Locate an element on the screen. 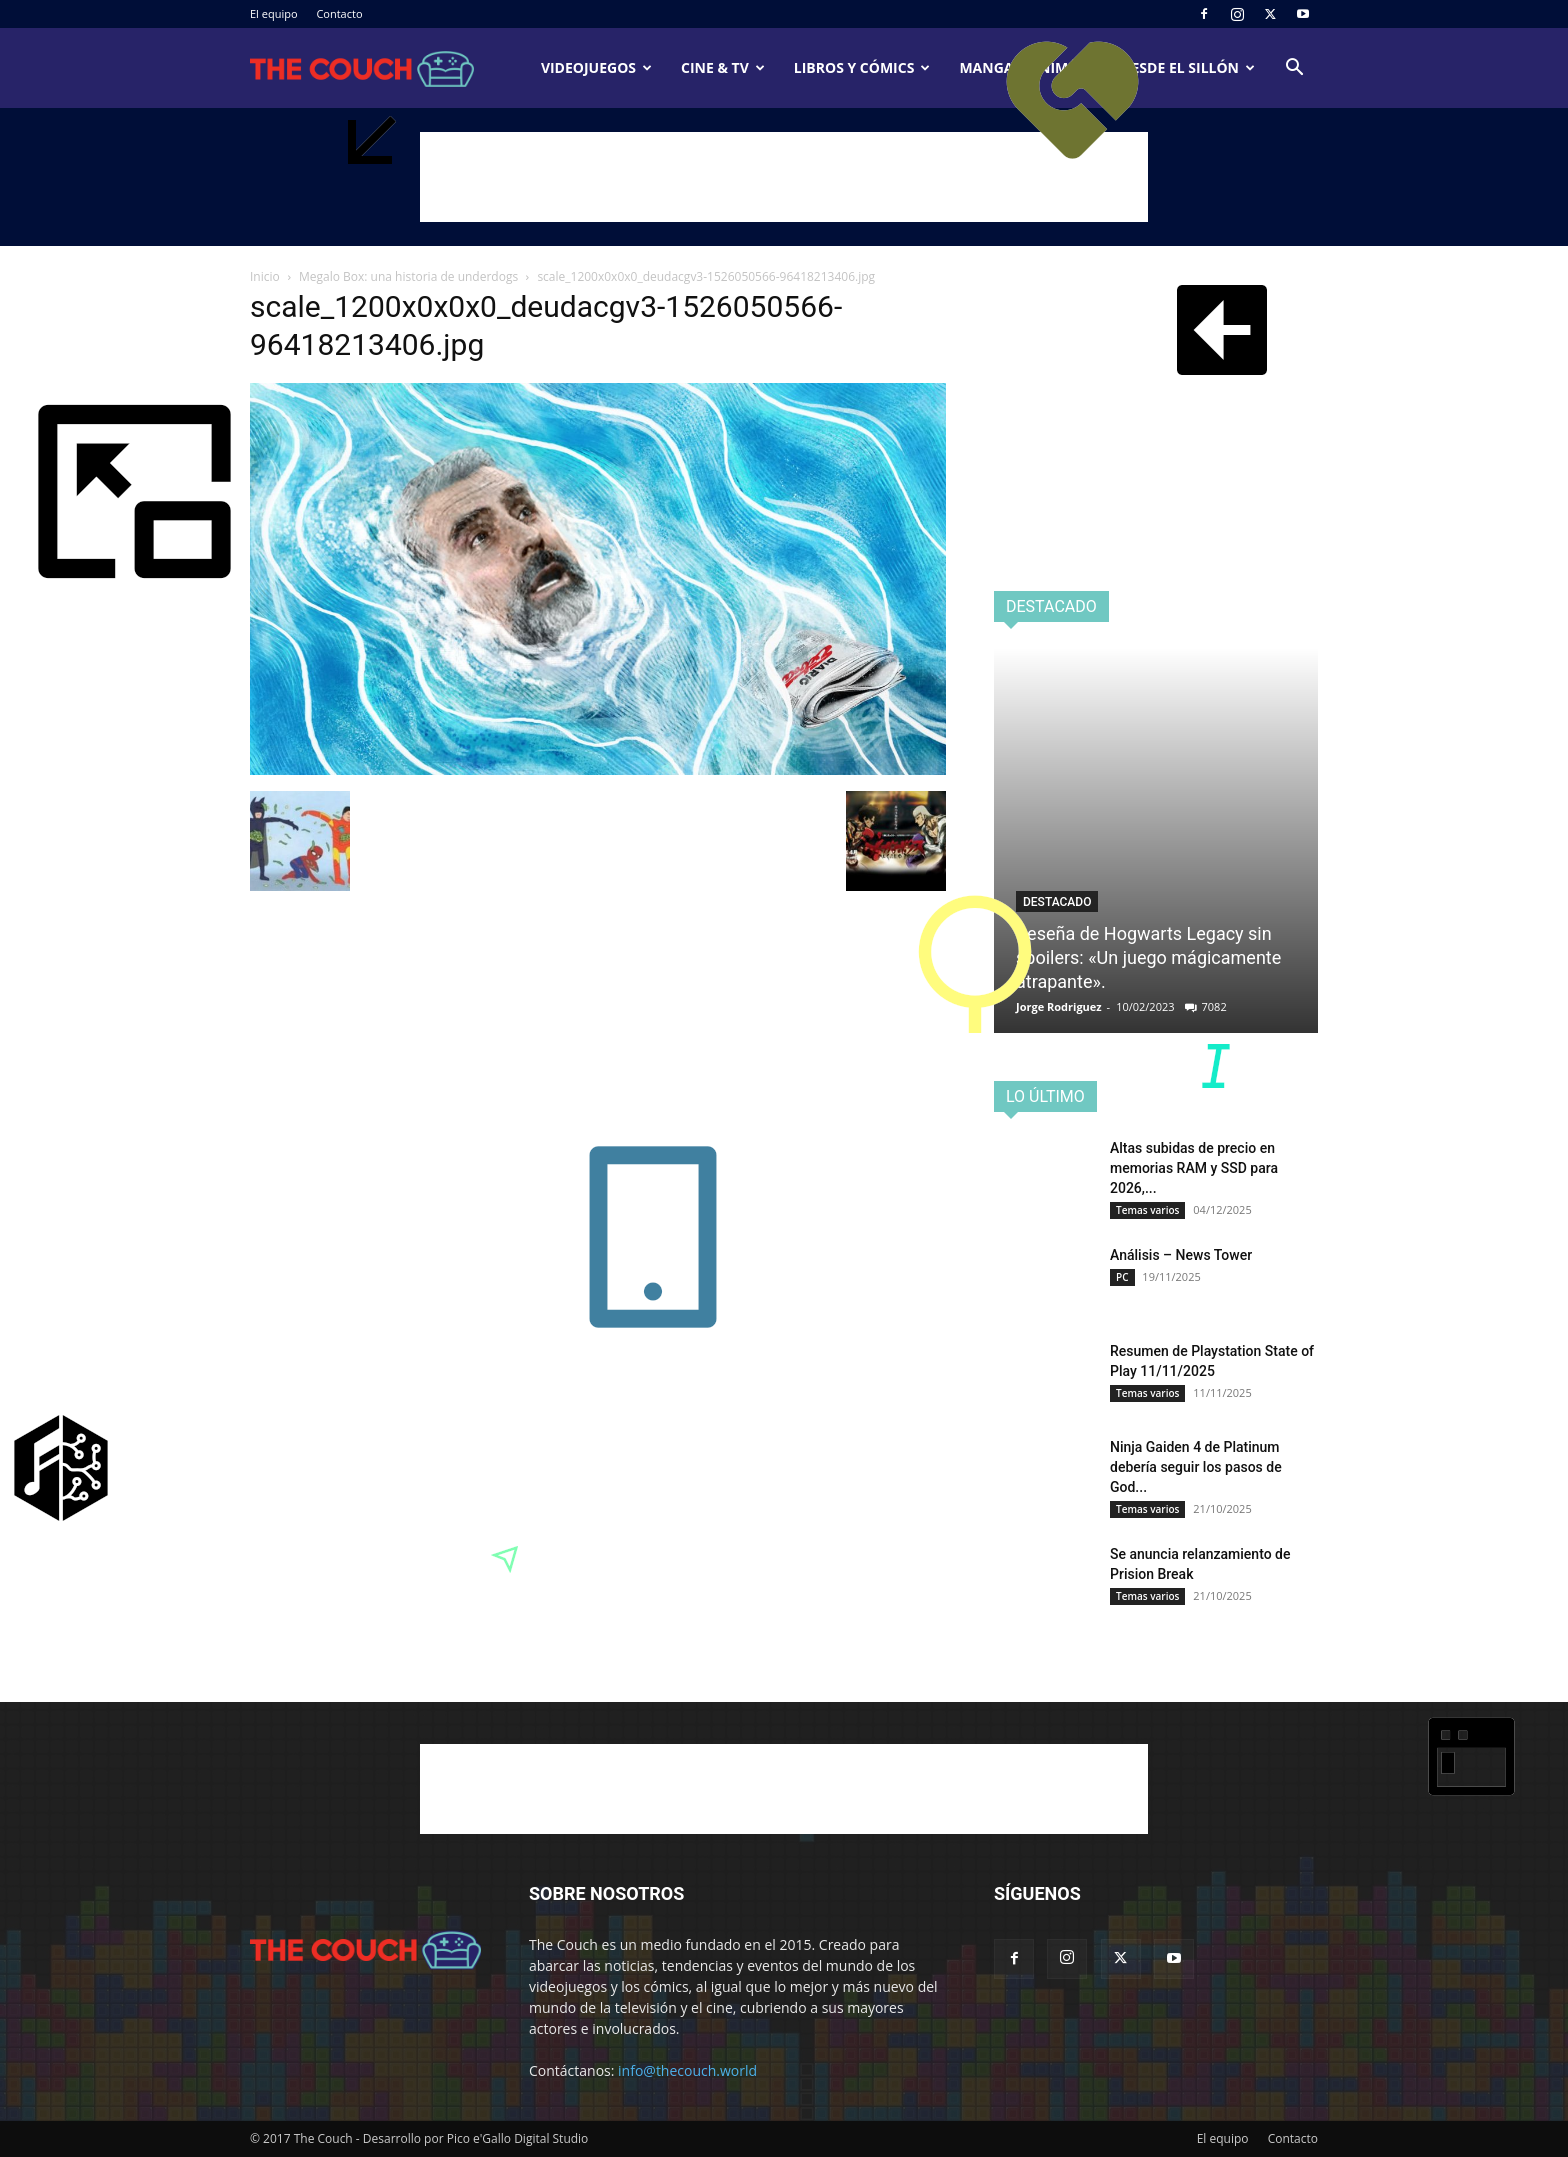 The height and width of the screenshot is (2157, 1568). go back to the previous screen is located at coordinates (1222, 330).